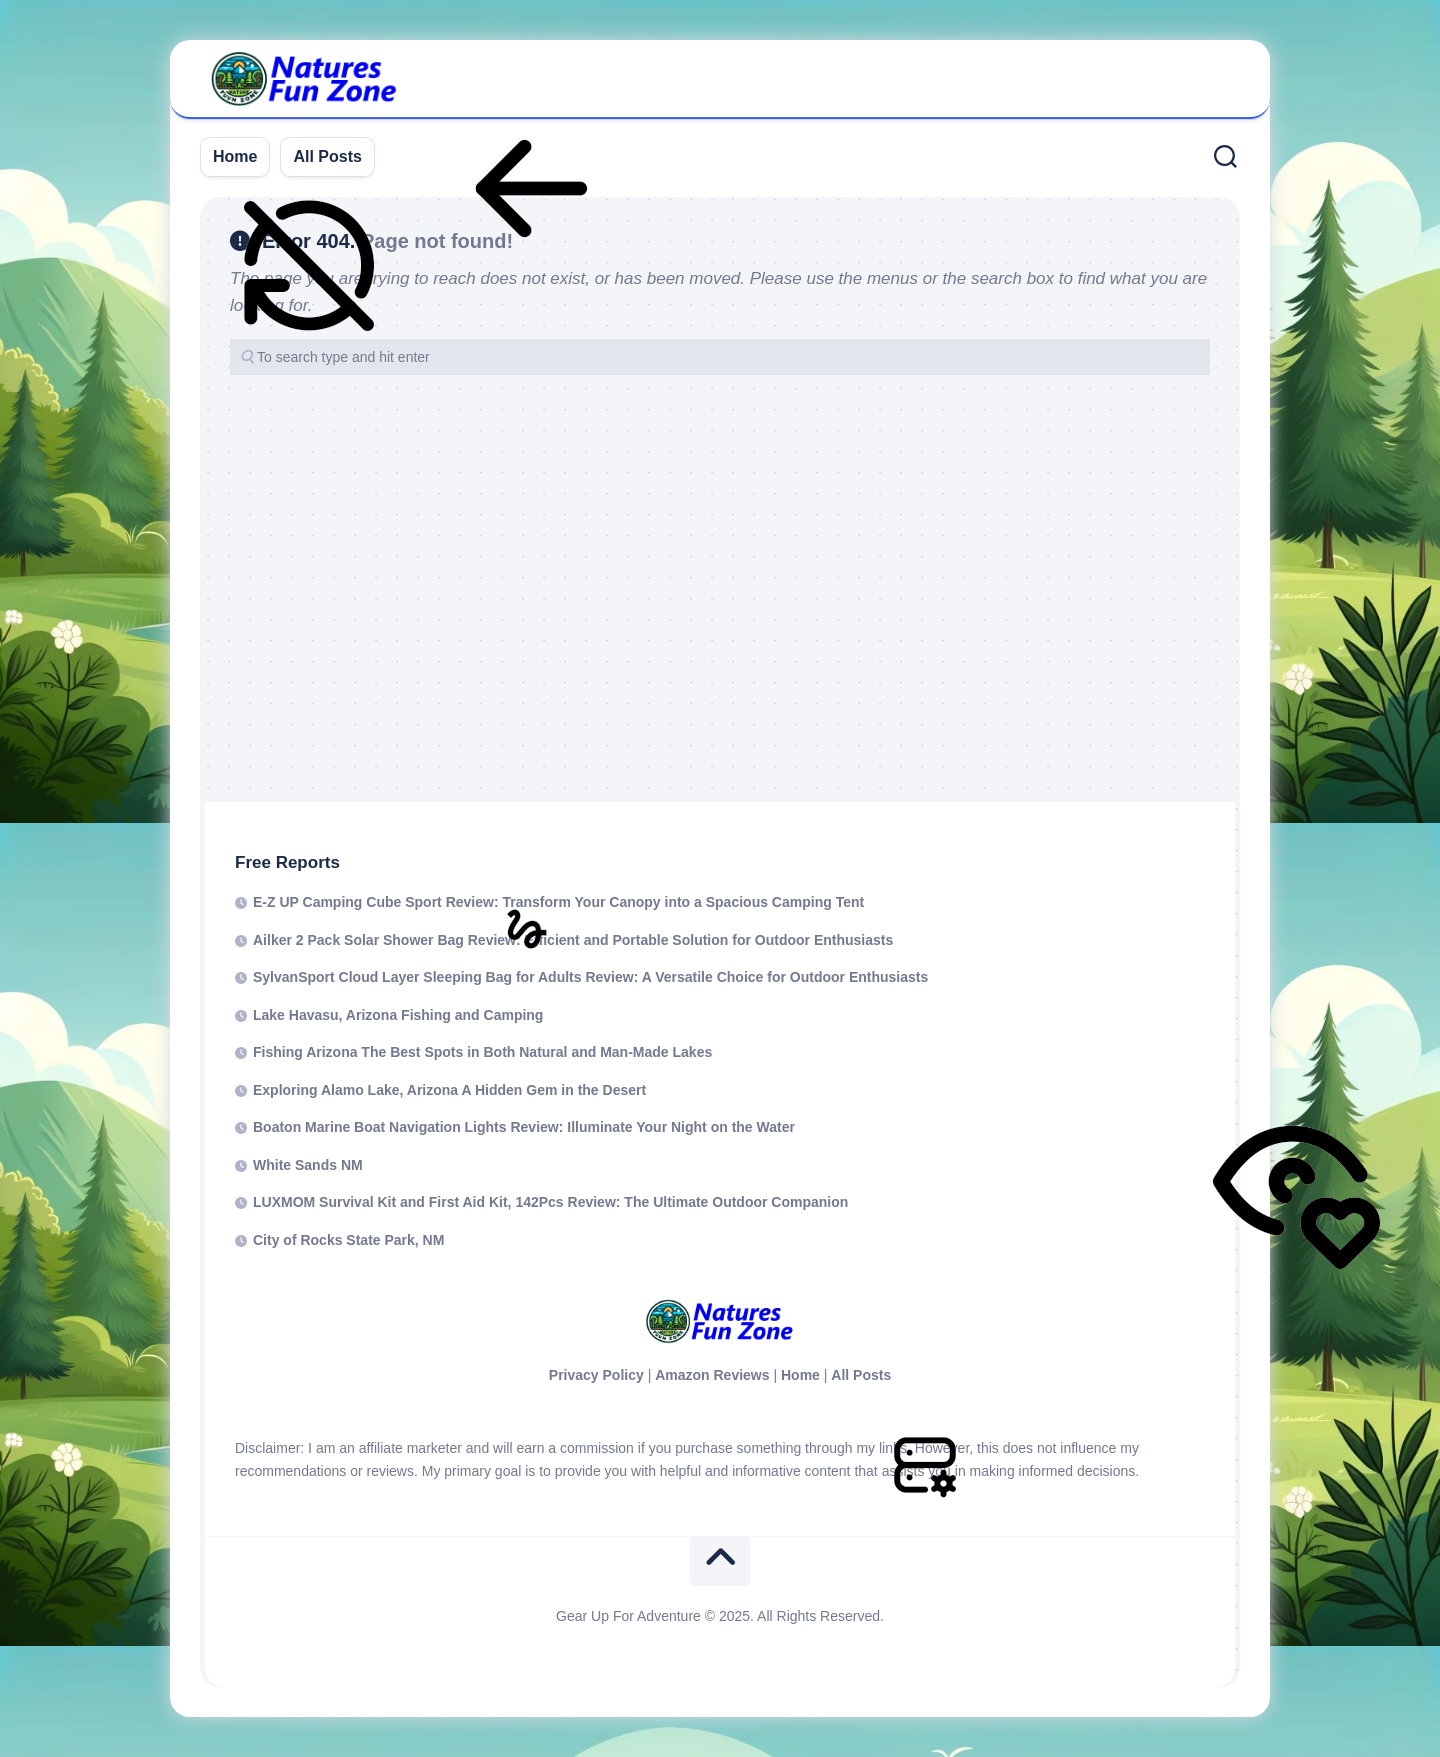  I want to click on disable browsing history tracking, so click(309, 266).